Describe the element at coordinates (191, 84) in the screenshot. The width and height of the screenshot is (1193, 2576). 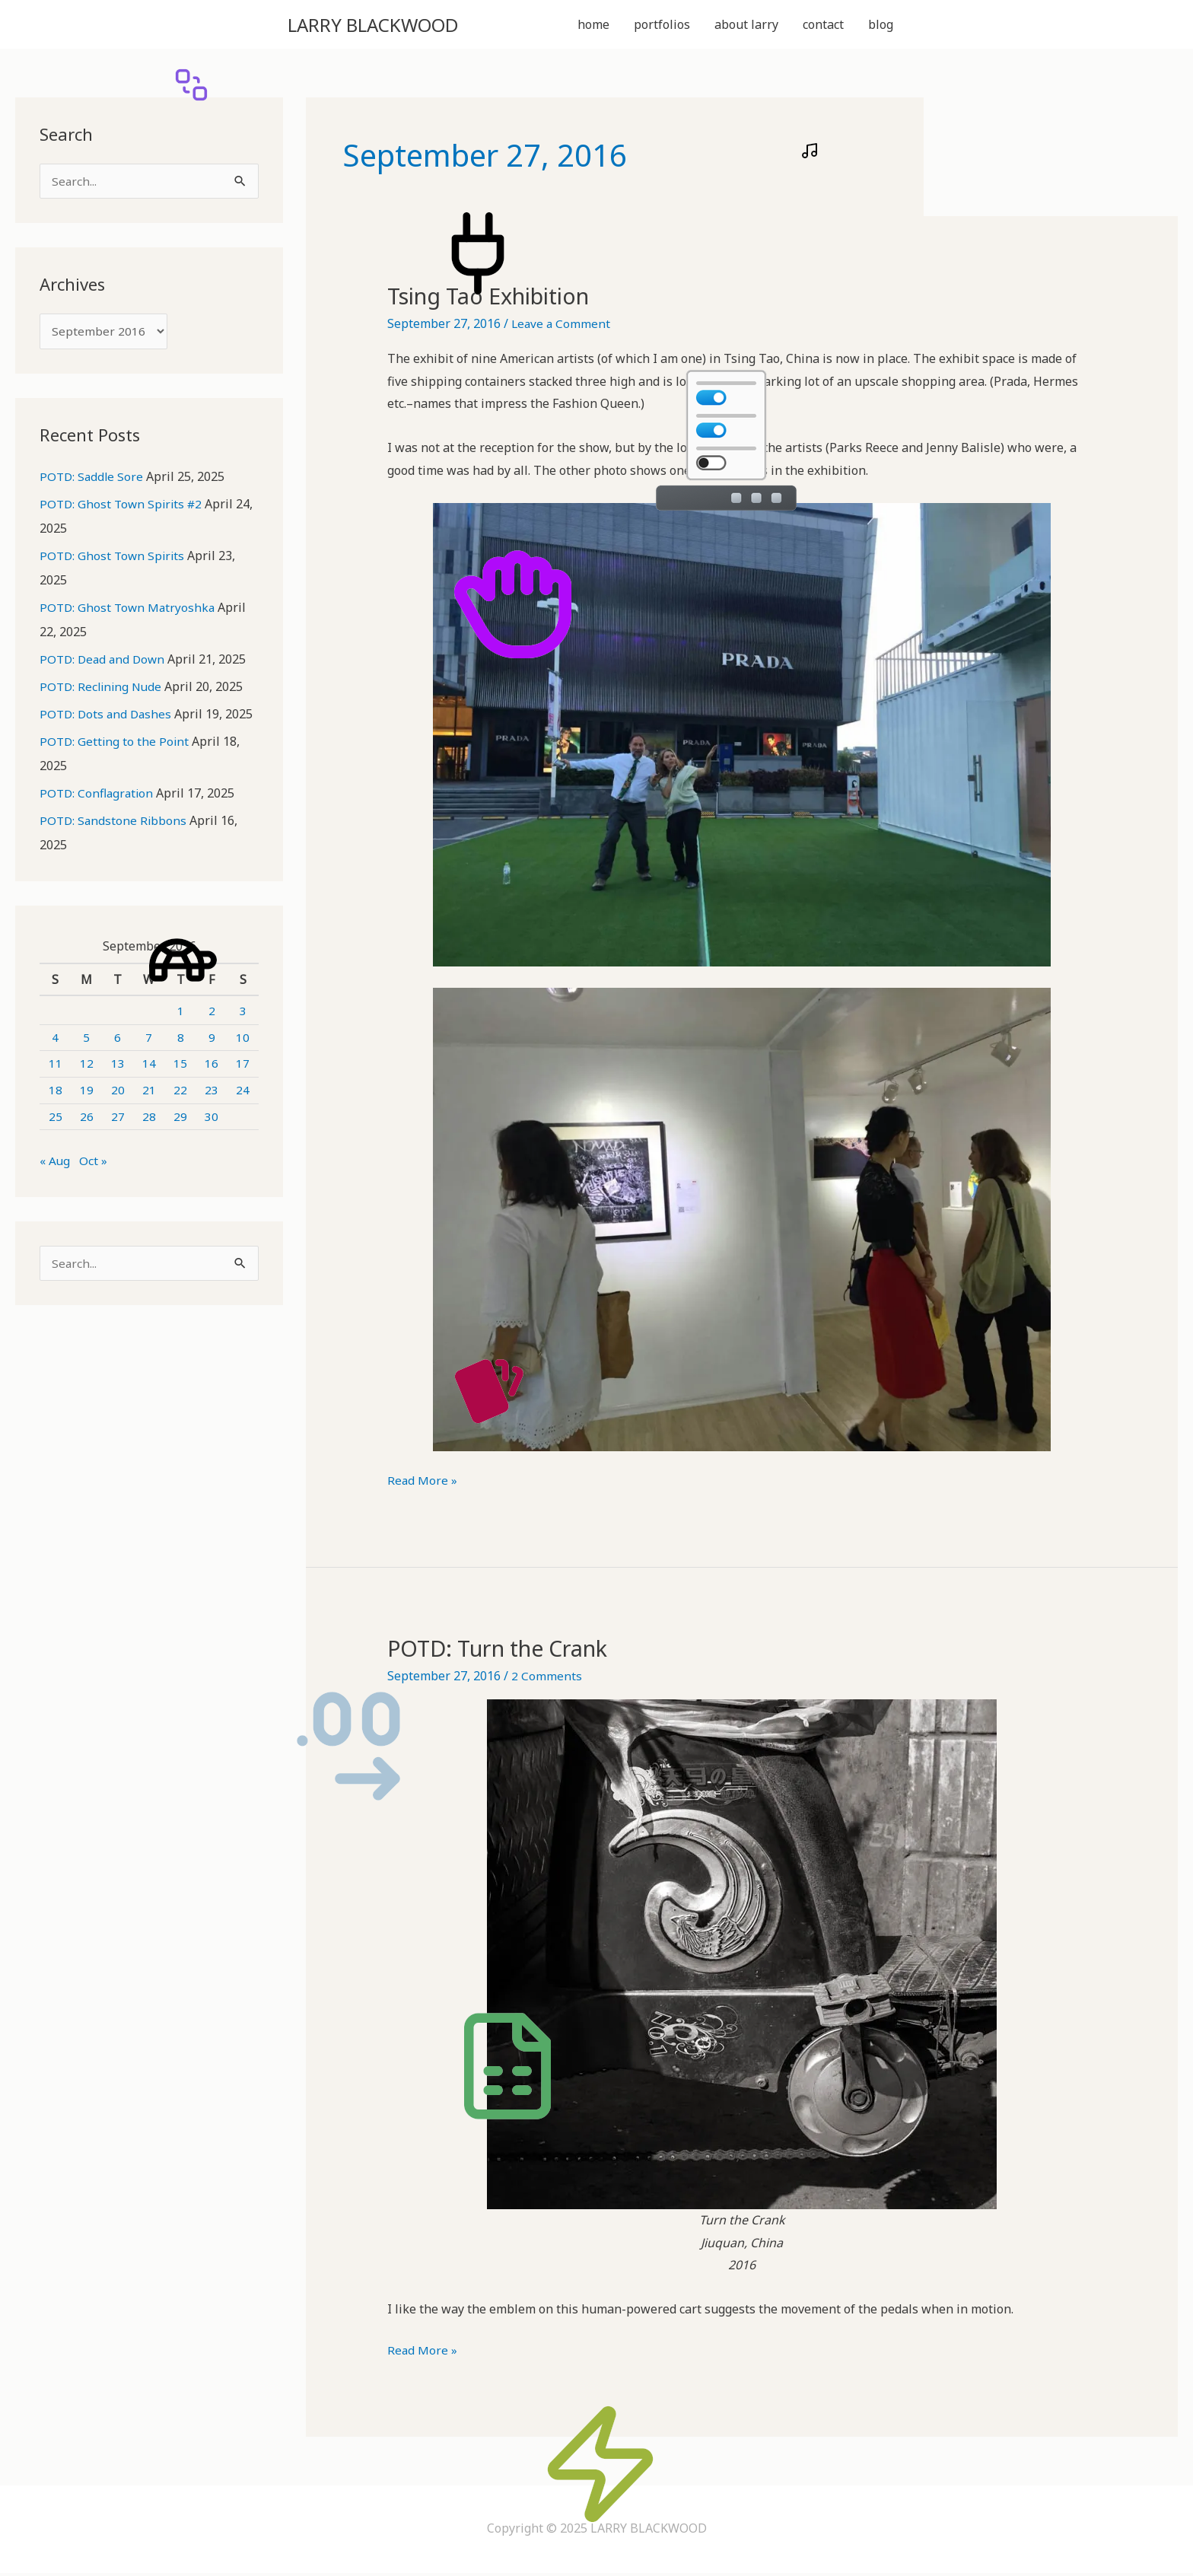
I see `send selected object to back of layer stack` at that location.